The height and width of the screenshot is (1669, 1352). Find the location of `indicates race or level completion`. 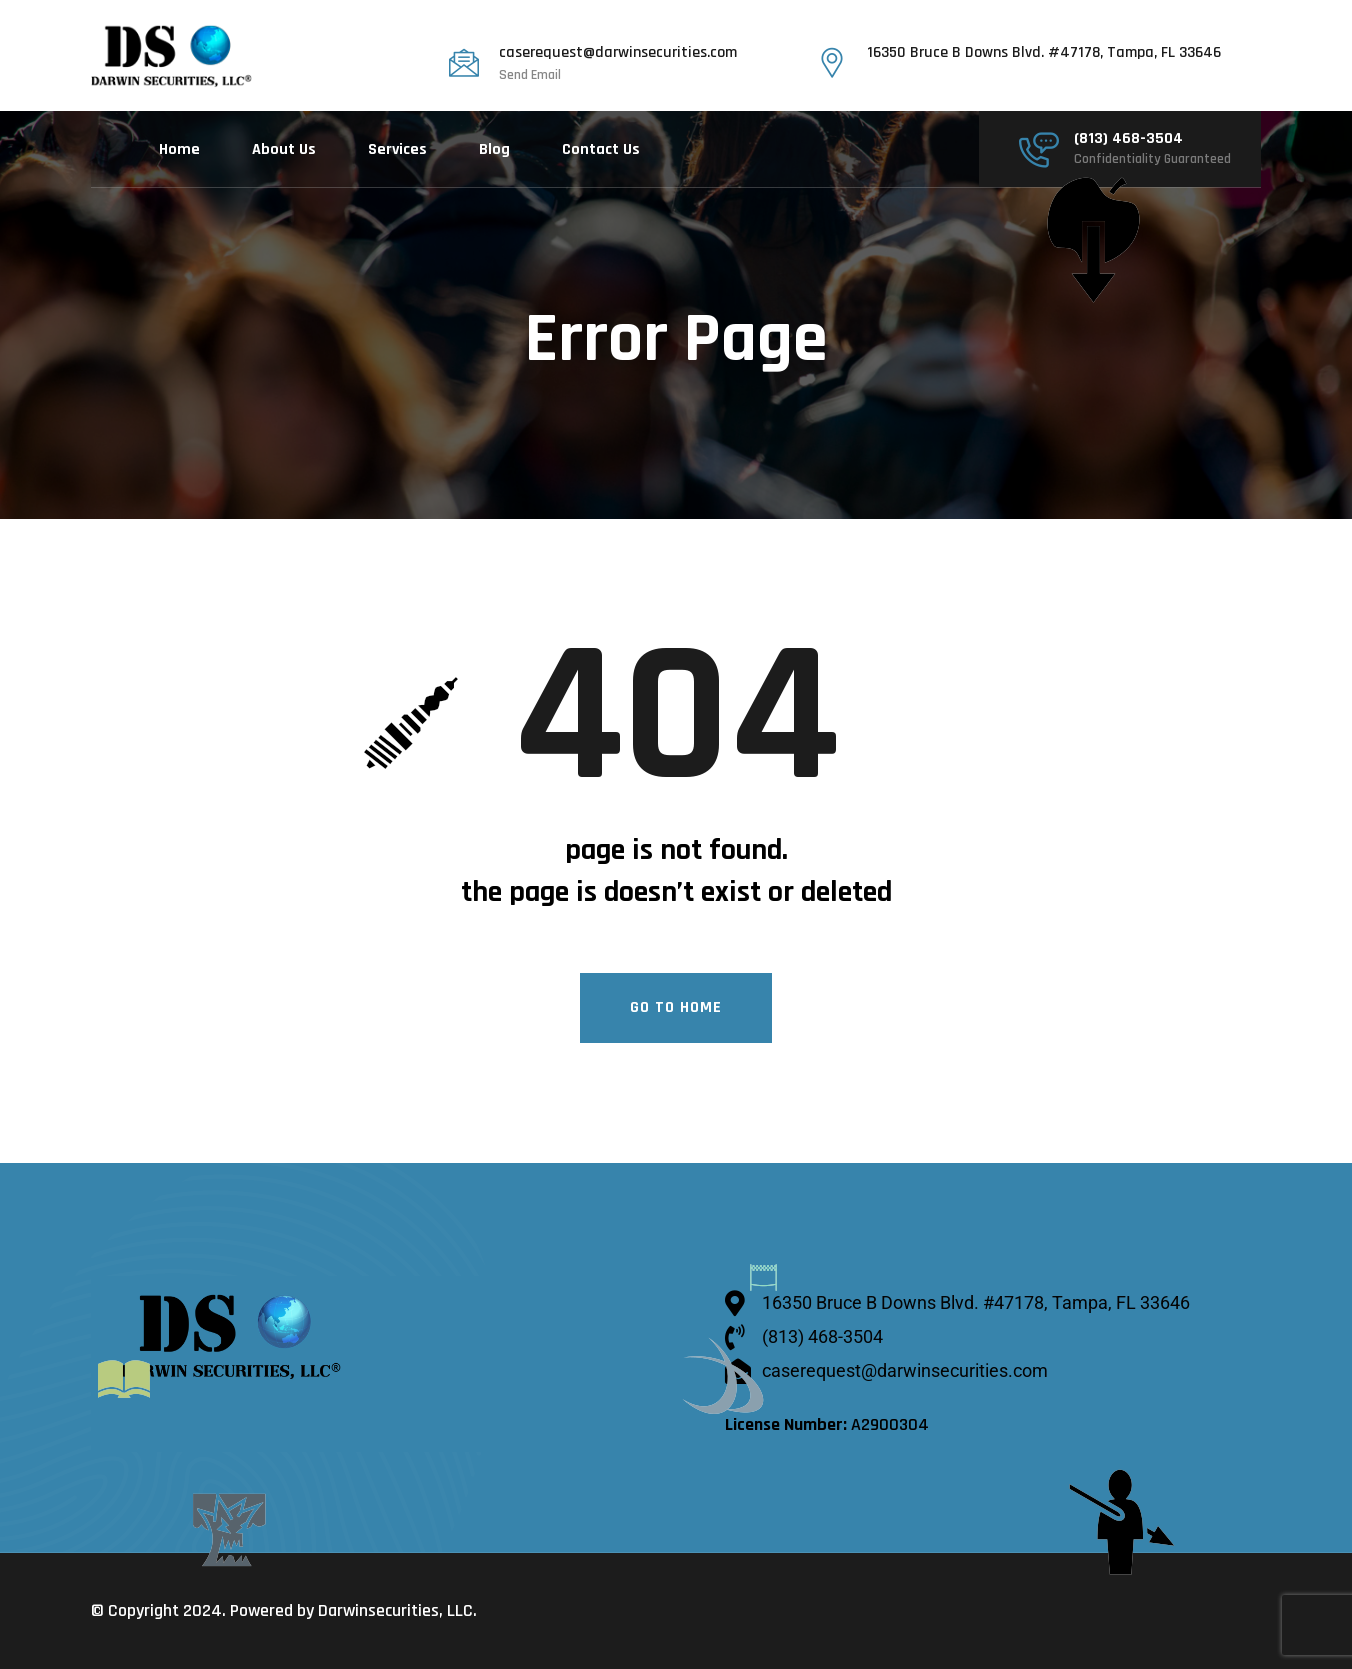

indicates race or level completion is located at coordinates (763, 1277).